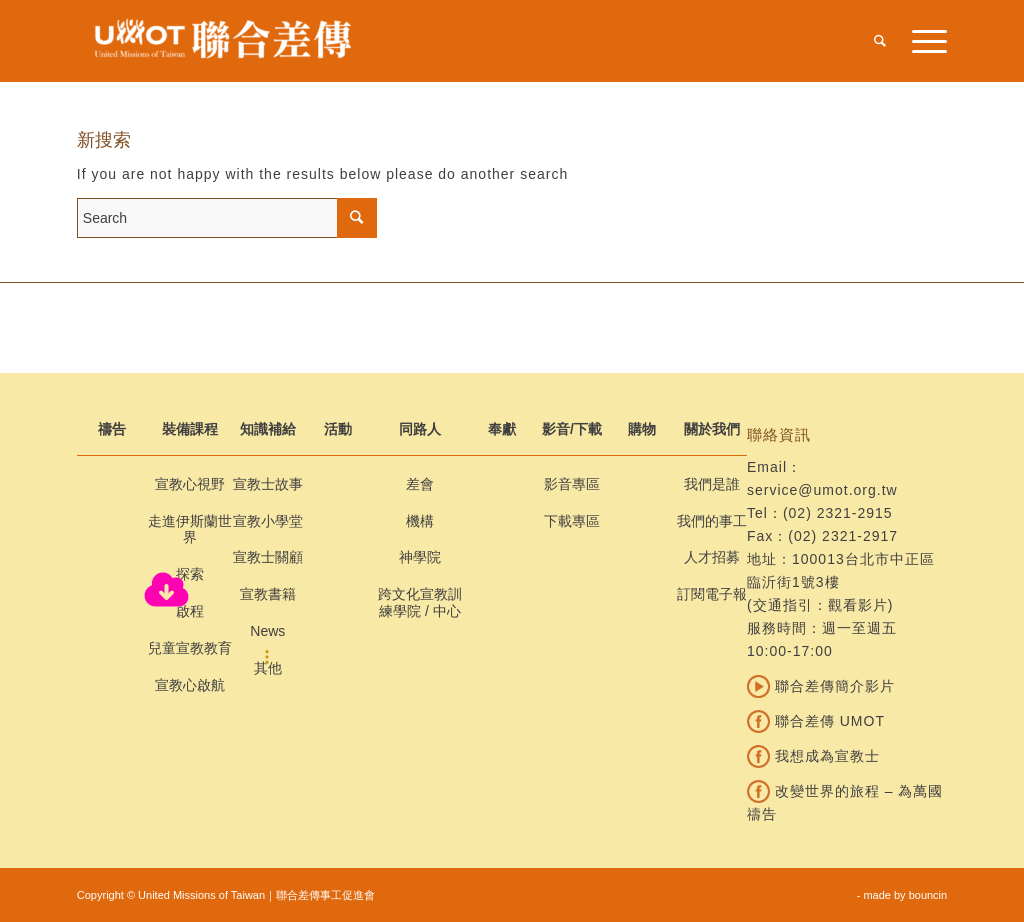  Describe the element at coordinates (166, 589) in the screenshot. I see `download file from cloud storage` at that location.